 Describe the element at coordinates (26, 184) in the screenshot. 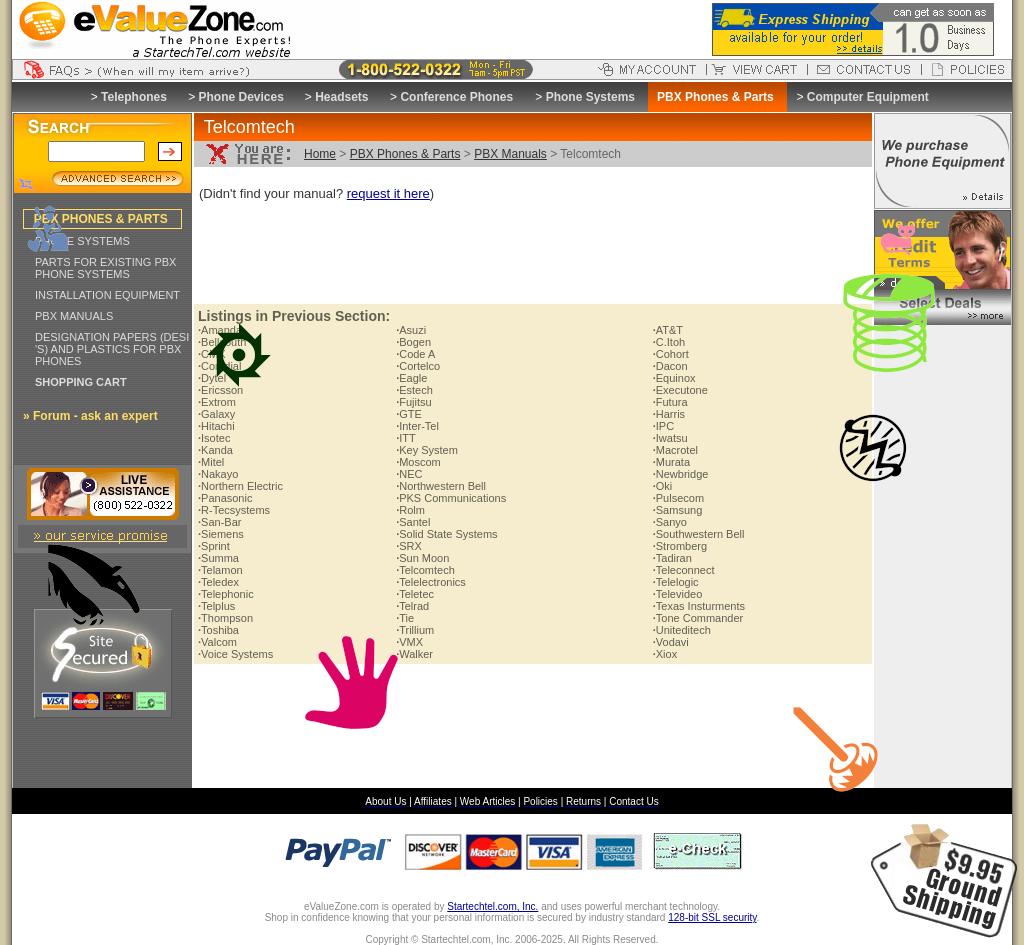

I see `mark as favorite` at that location.